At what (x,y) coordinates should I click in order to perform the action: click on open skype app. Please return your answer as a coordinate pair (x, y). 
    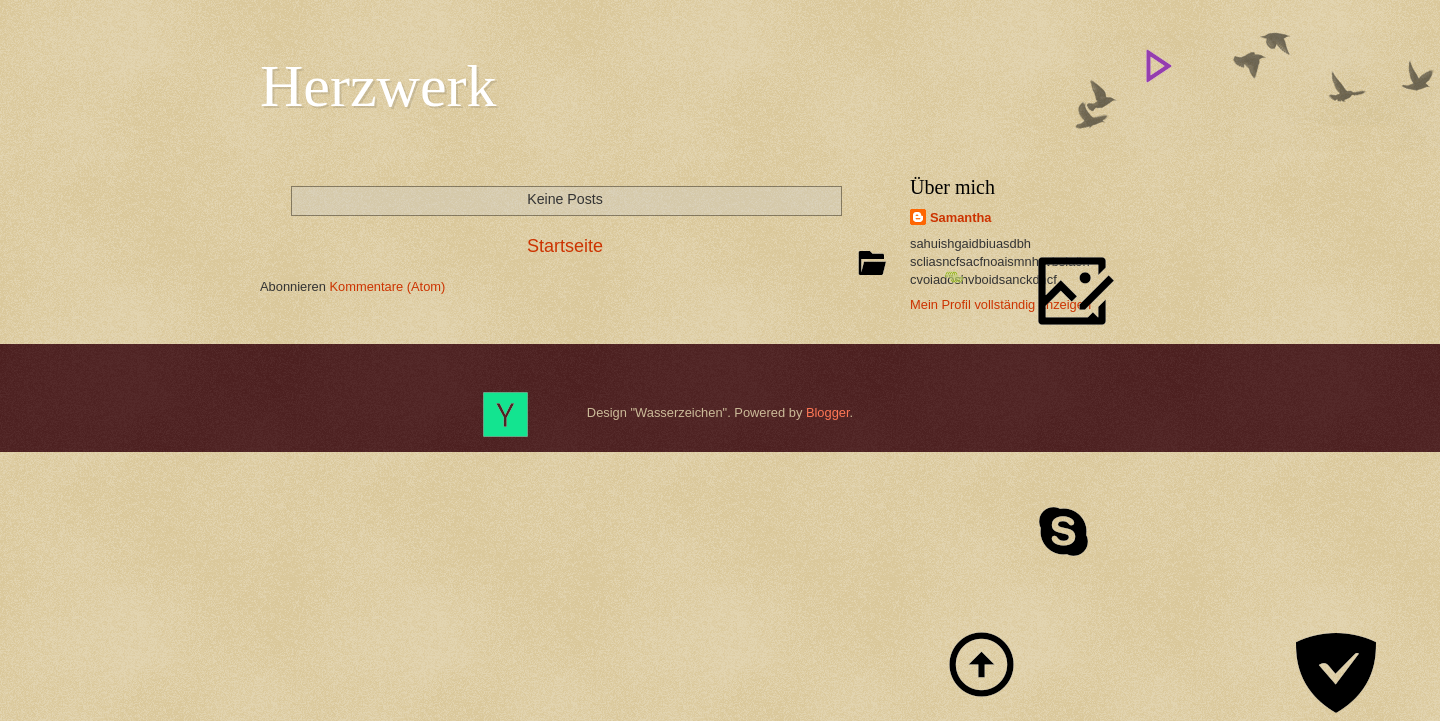
    Looking at the image, I should click on (1063, 531).